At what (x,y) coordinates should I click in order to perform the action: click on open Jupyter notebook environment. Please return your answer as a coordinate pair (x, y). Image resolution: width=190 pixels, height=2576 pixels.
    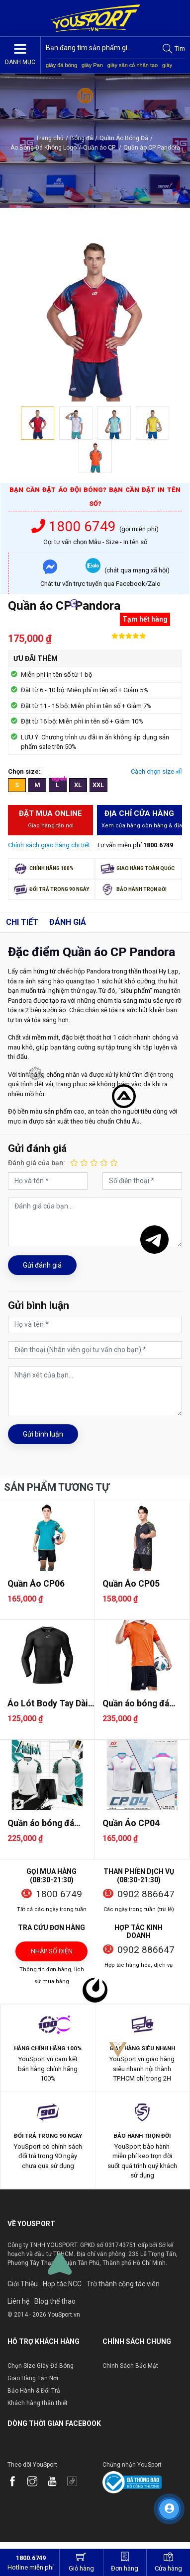
    Looking at the image, I should click on (63, 2024).